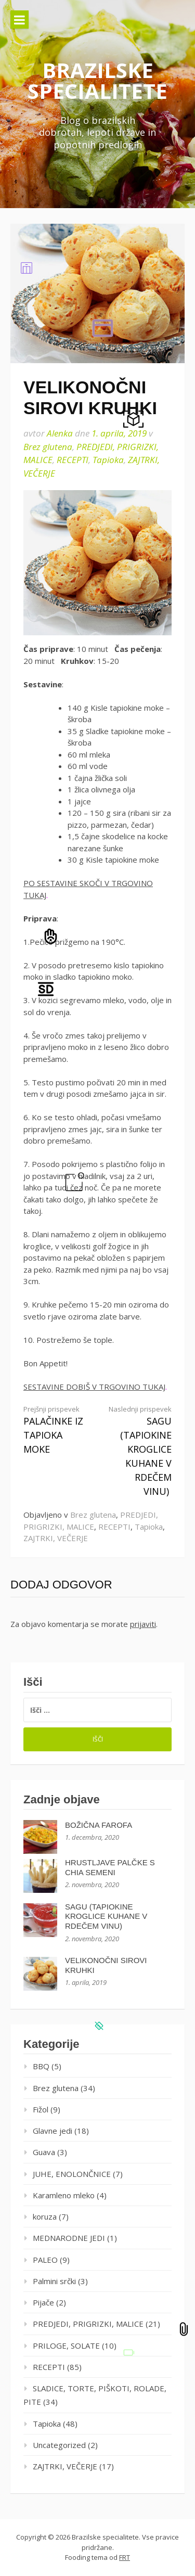 The image size is (195, 2576). I want to click on indicates battery is empty or depleted, so click(128, 2352).